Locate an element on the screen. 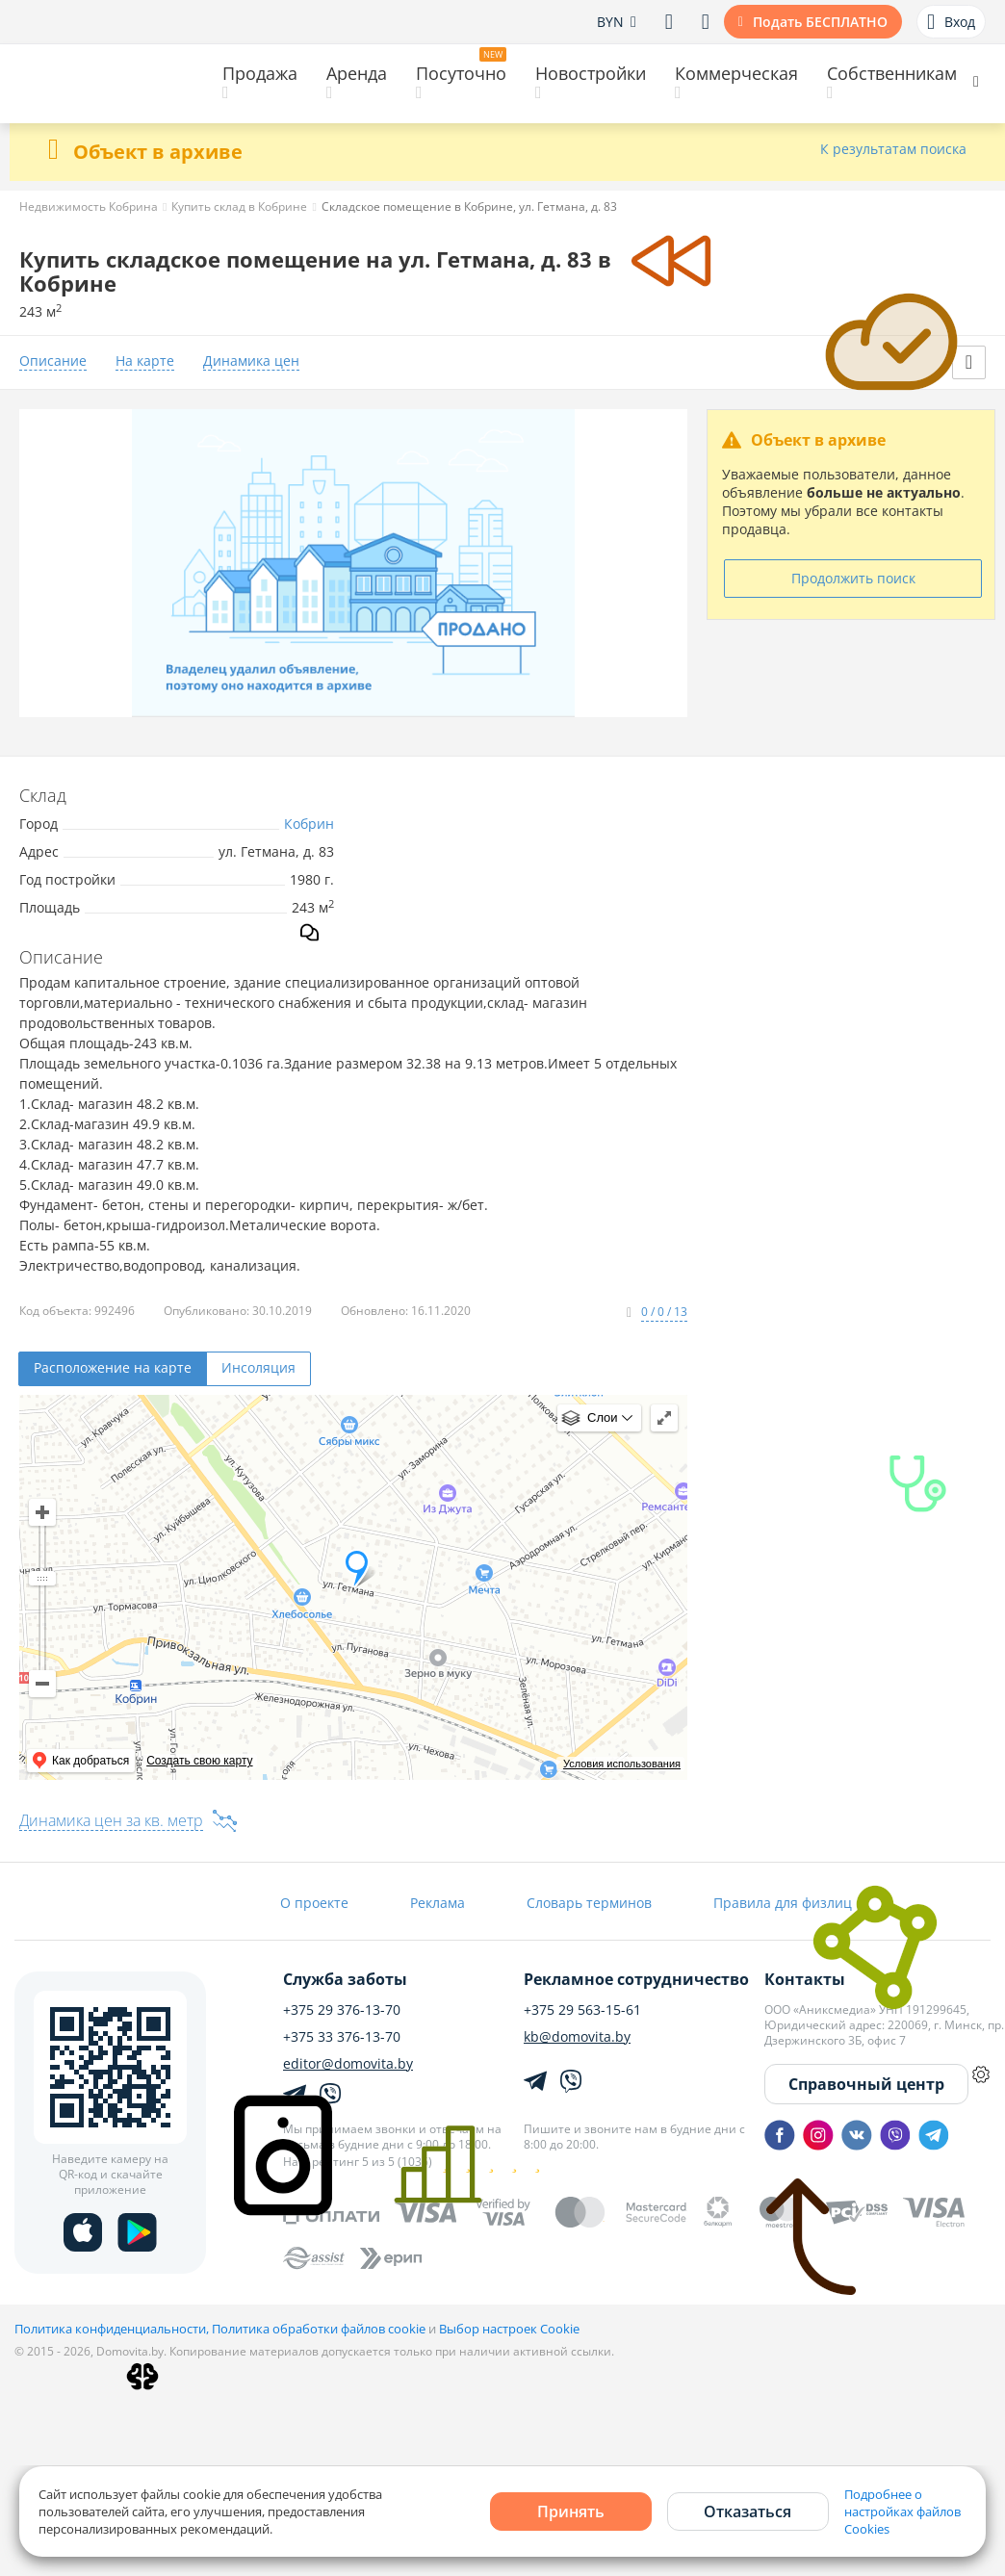 The height and width of the screenshot is (2576, 1005). view analytics or statistics is located at coordinates (438, 2166).